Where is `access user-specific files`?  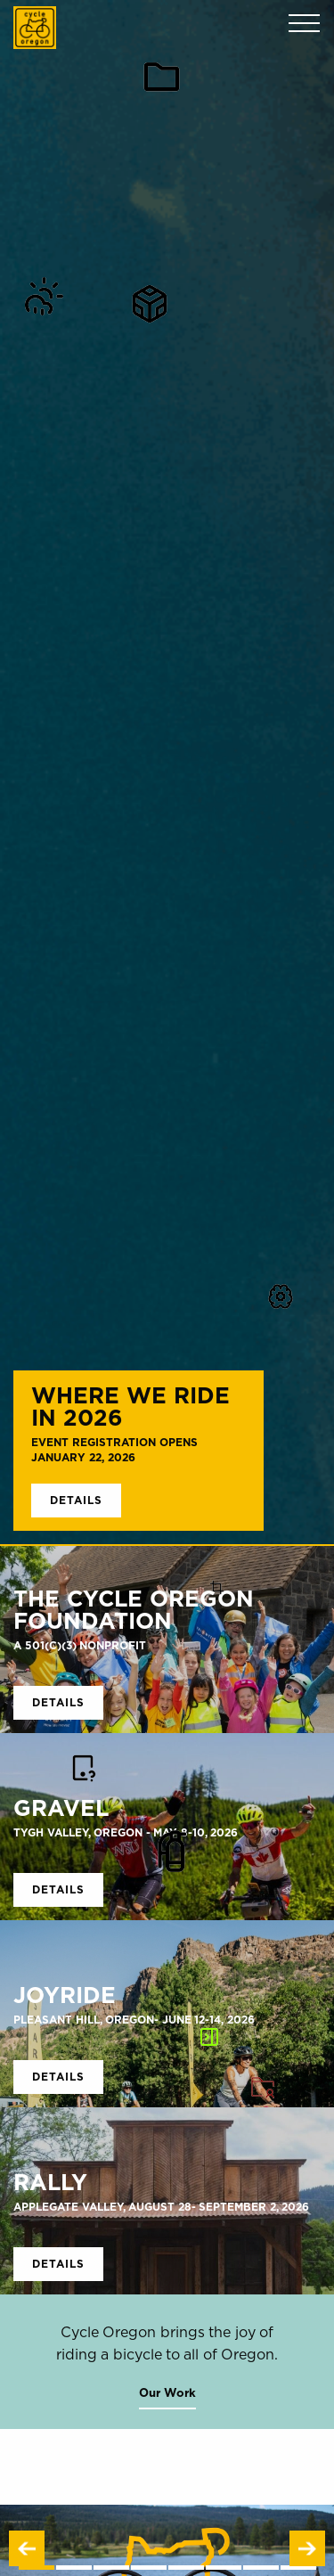
access user-specific files is located at coordinates (263, 2087).